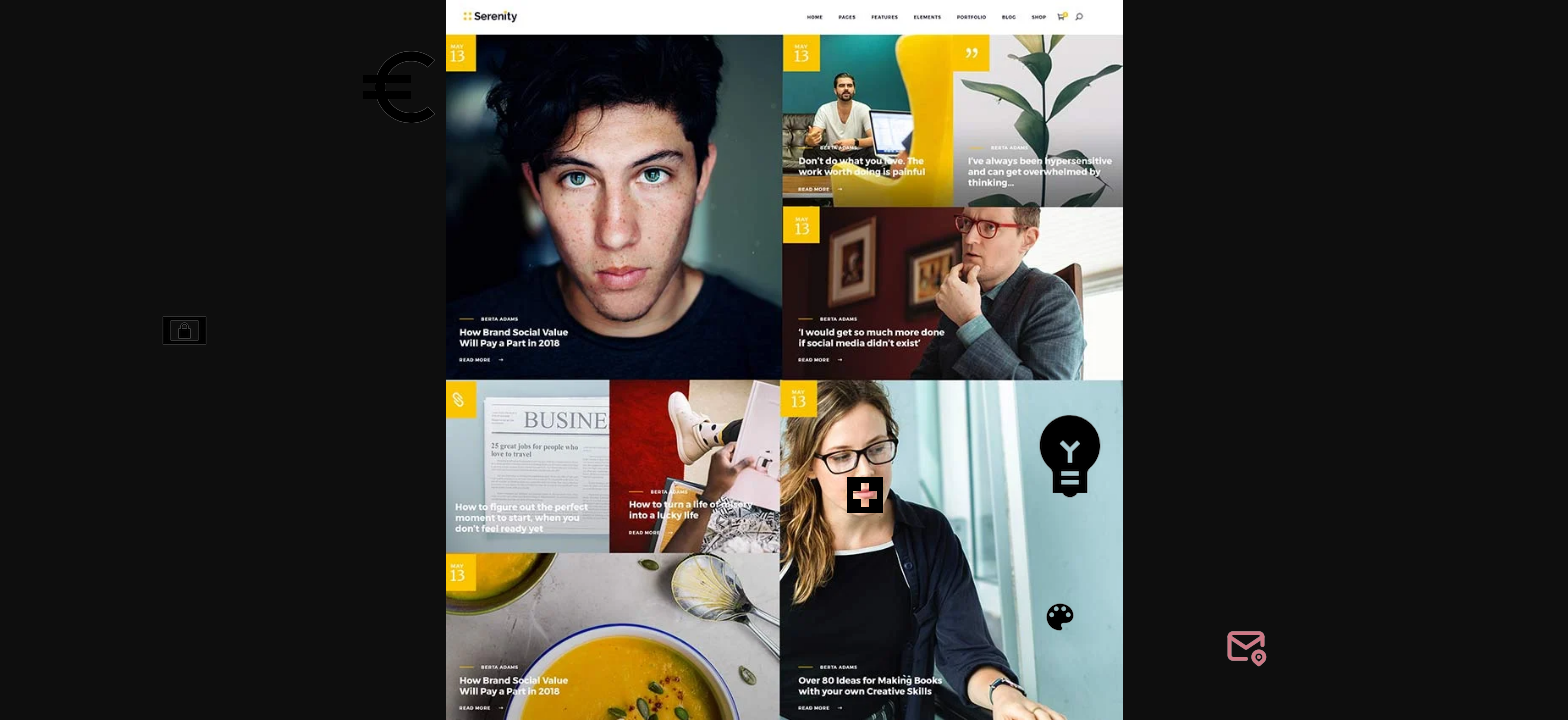 This screenshot has width=1568, height=720. Describe the element at coordinates (865, 495) in the screenshot. I see `find nearby hospitals or medical facilities` at that location.